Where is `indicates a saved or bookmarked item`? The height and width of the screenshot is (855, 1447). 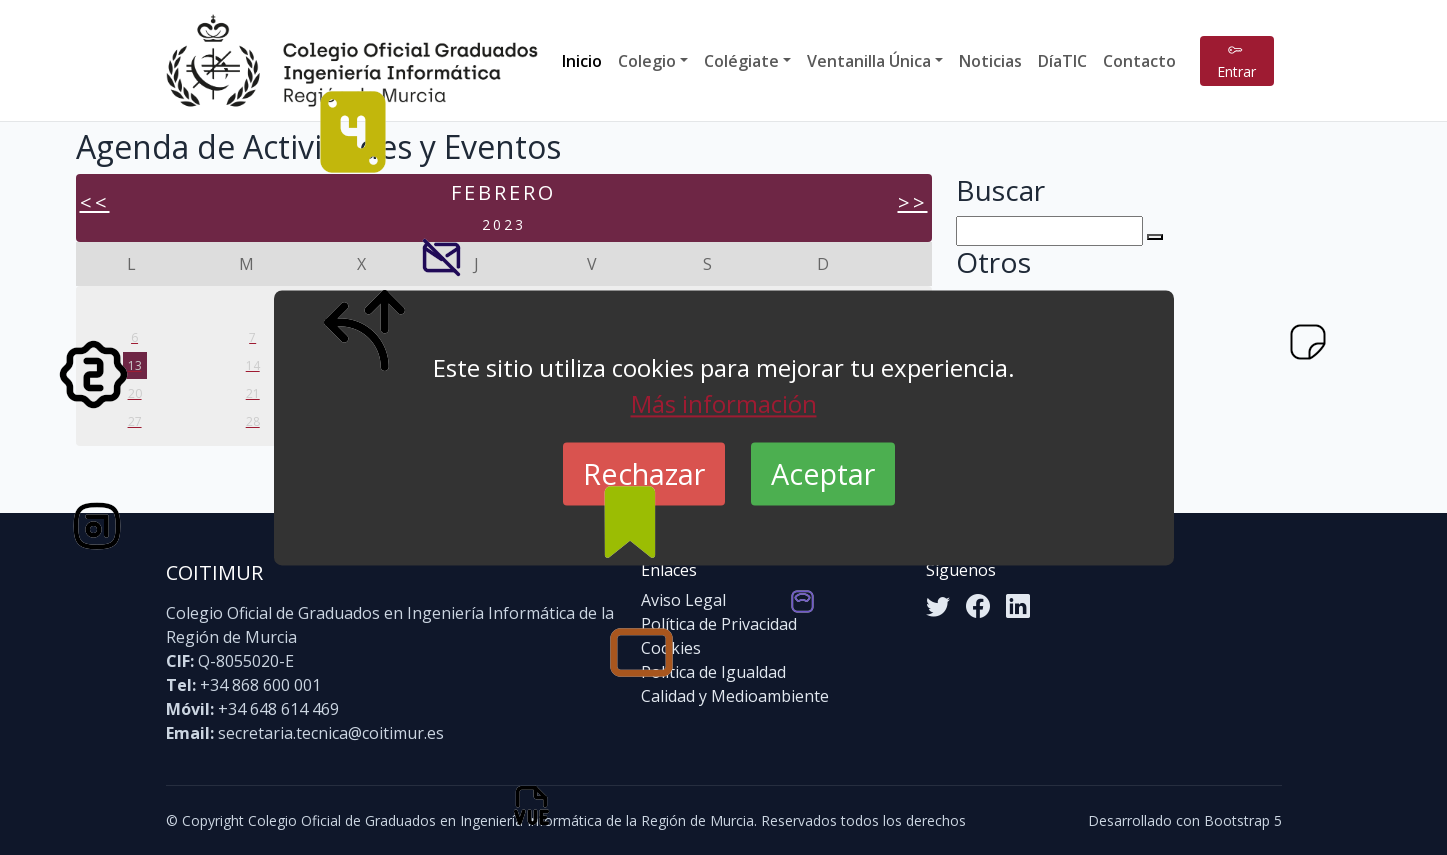 indicates a saved or bookmarked item is located at coordinates (630, 522).